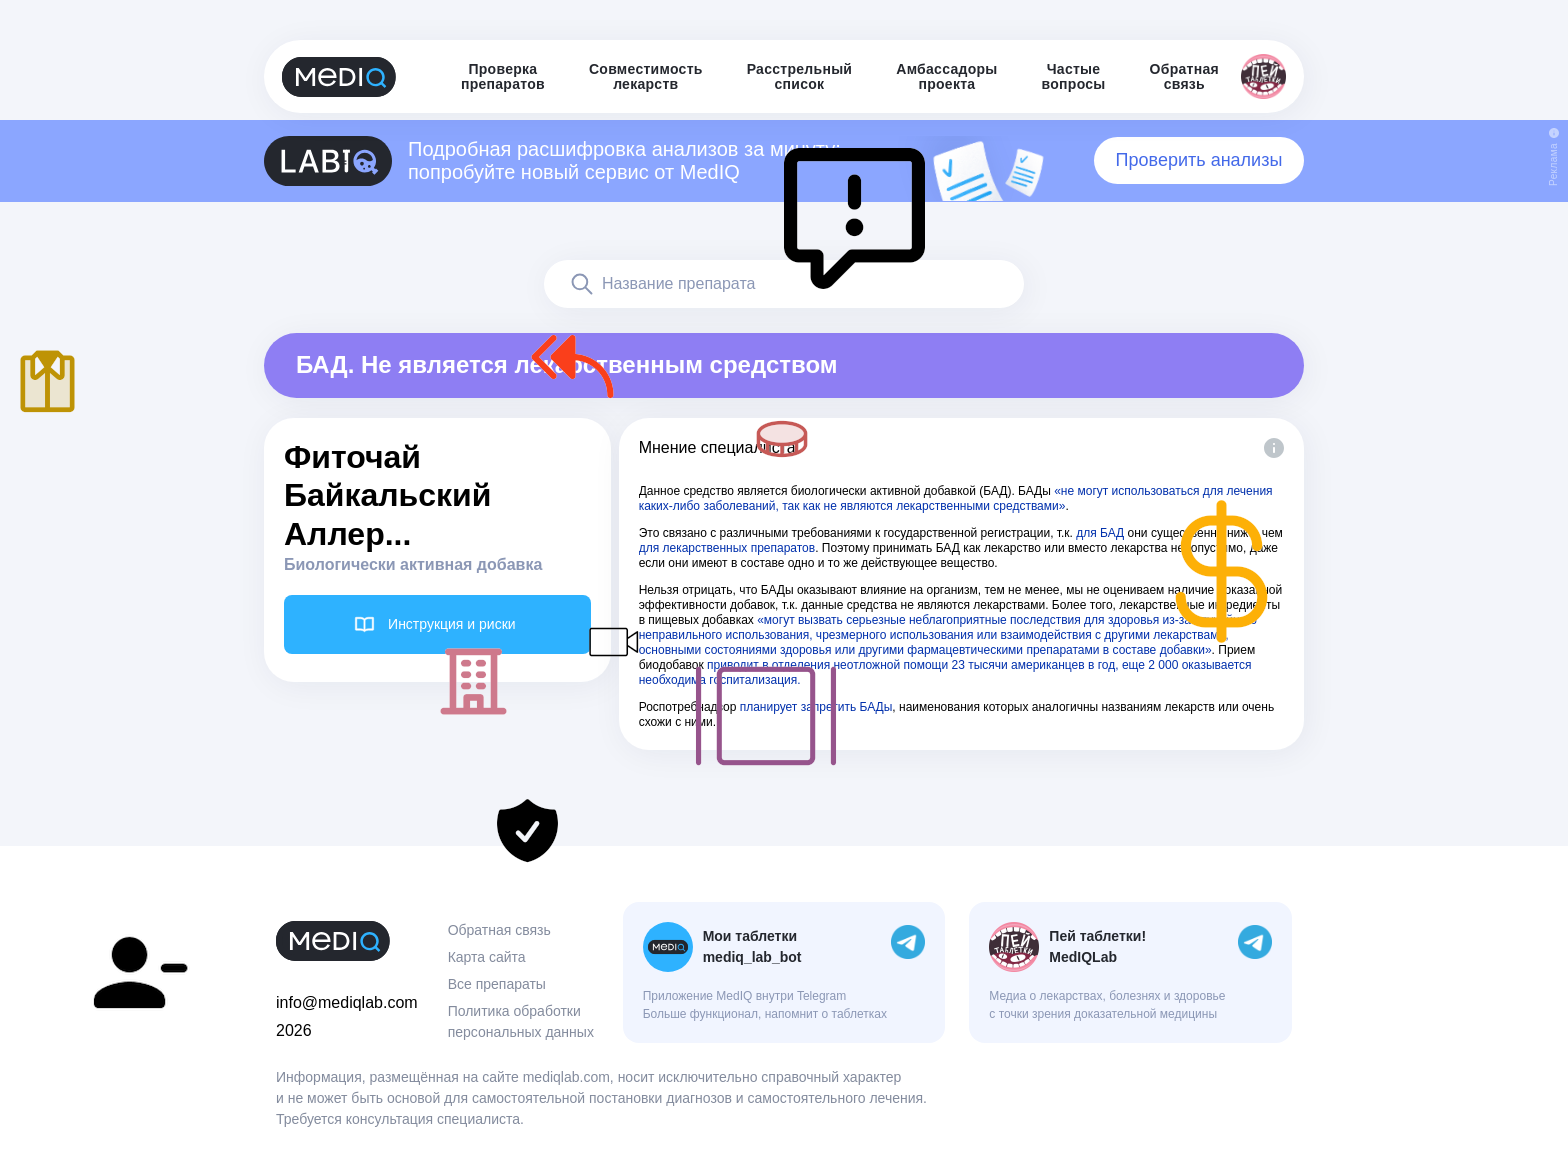  Describe the element at coordinates (47, 382) in the screenshot. I see `view clothing or apparel items` at that location.